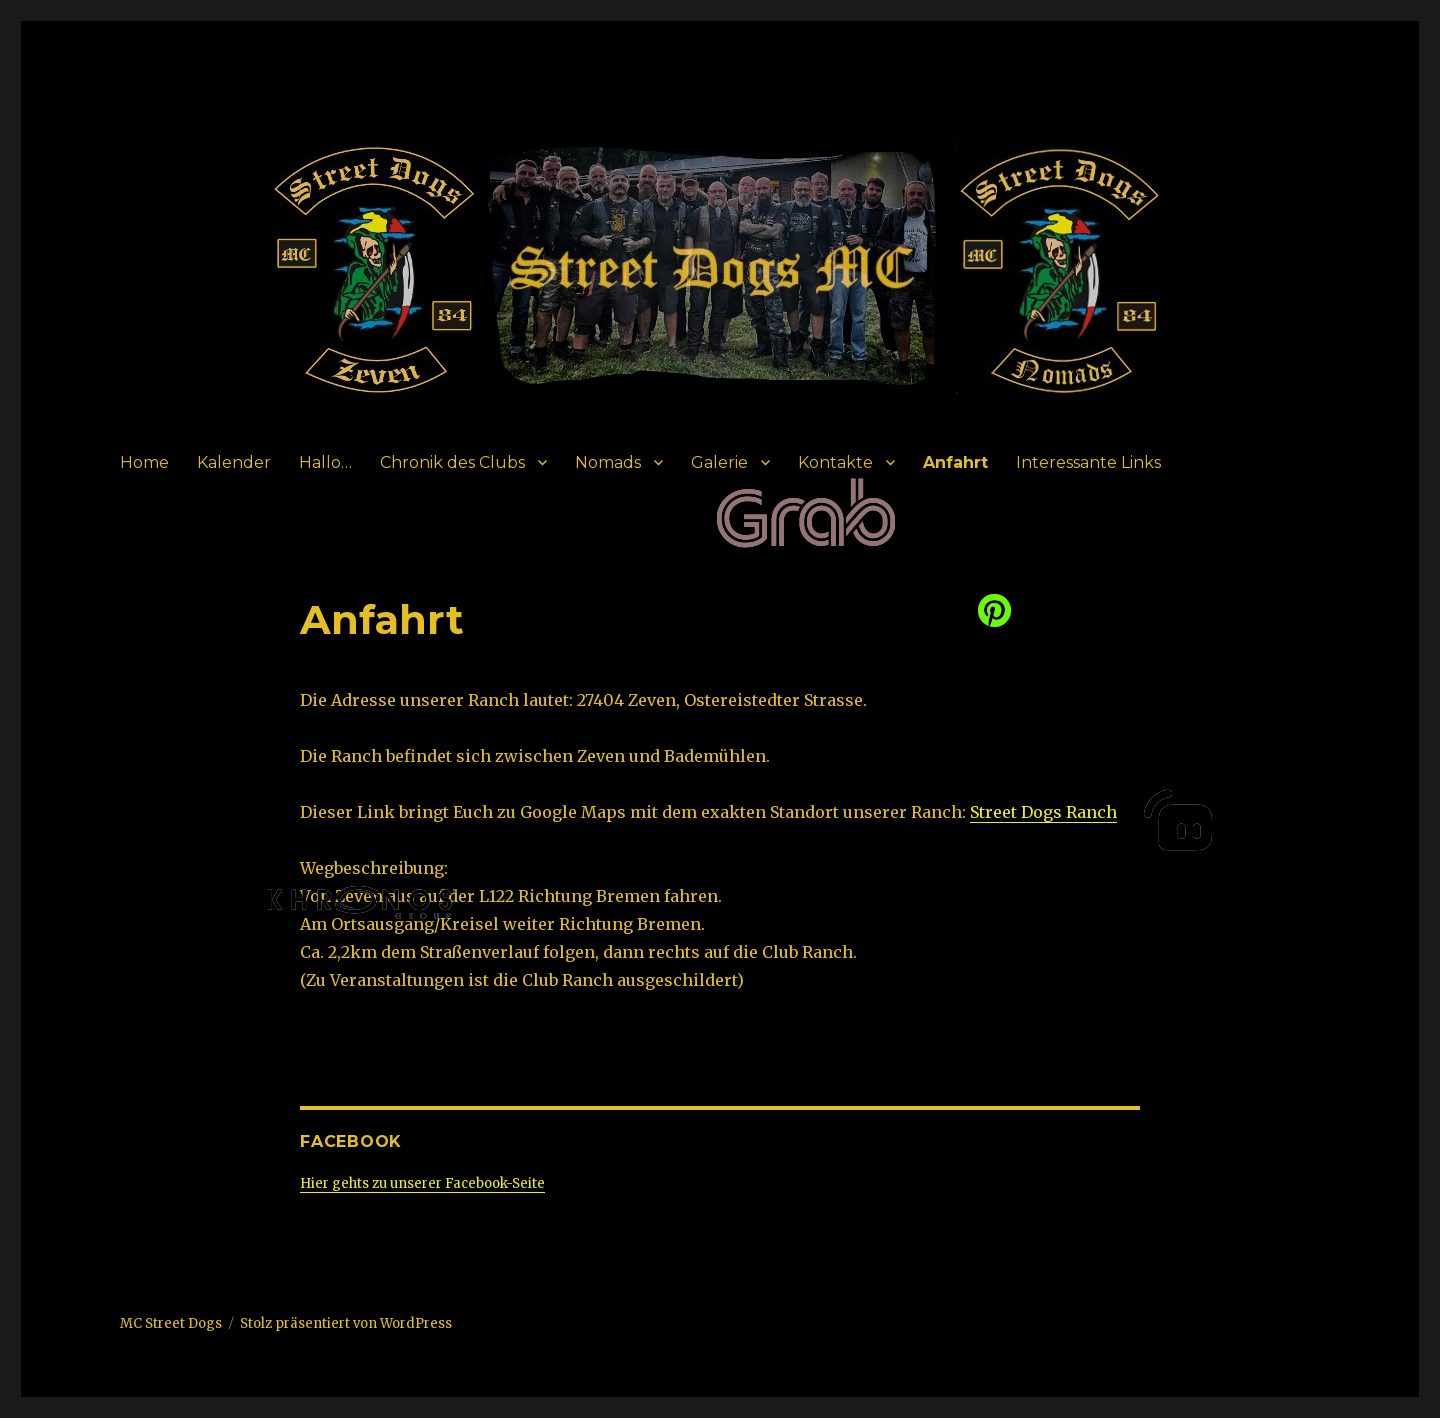  Describe the element at coordinates (806, 513) in the screenshot. I see `open the Grab app` at that location.